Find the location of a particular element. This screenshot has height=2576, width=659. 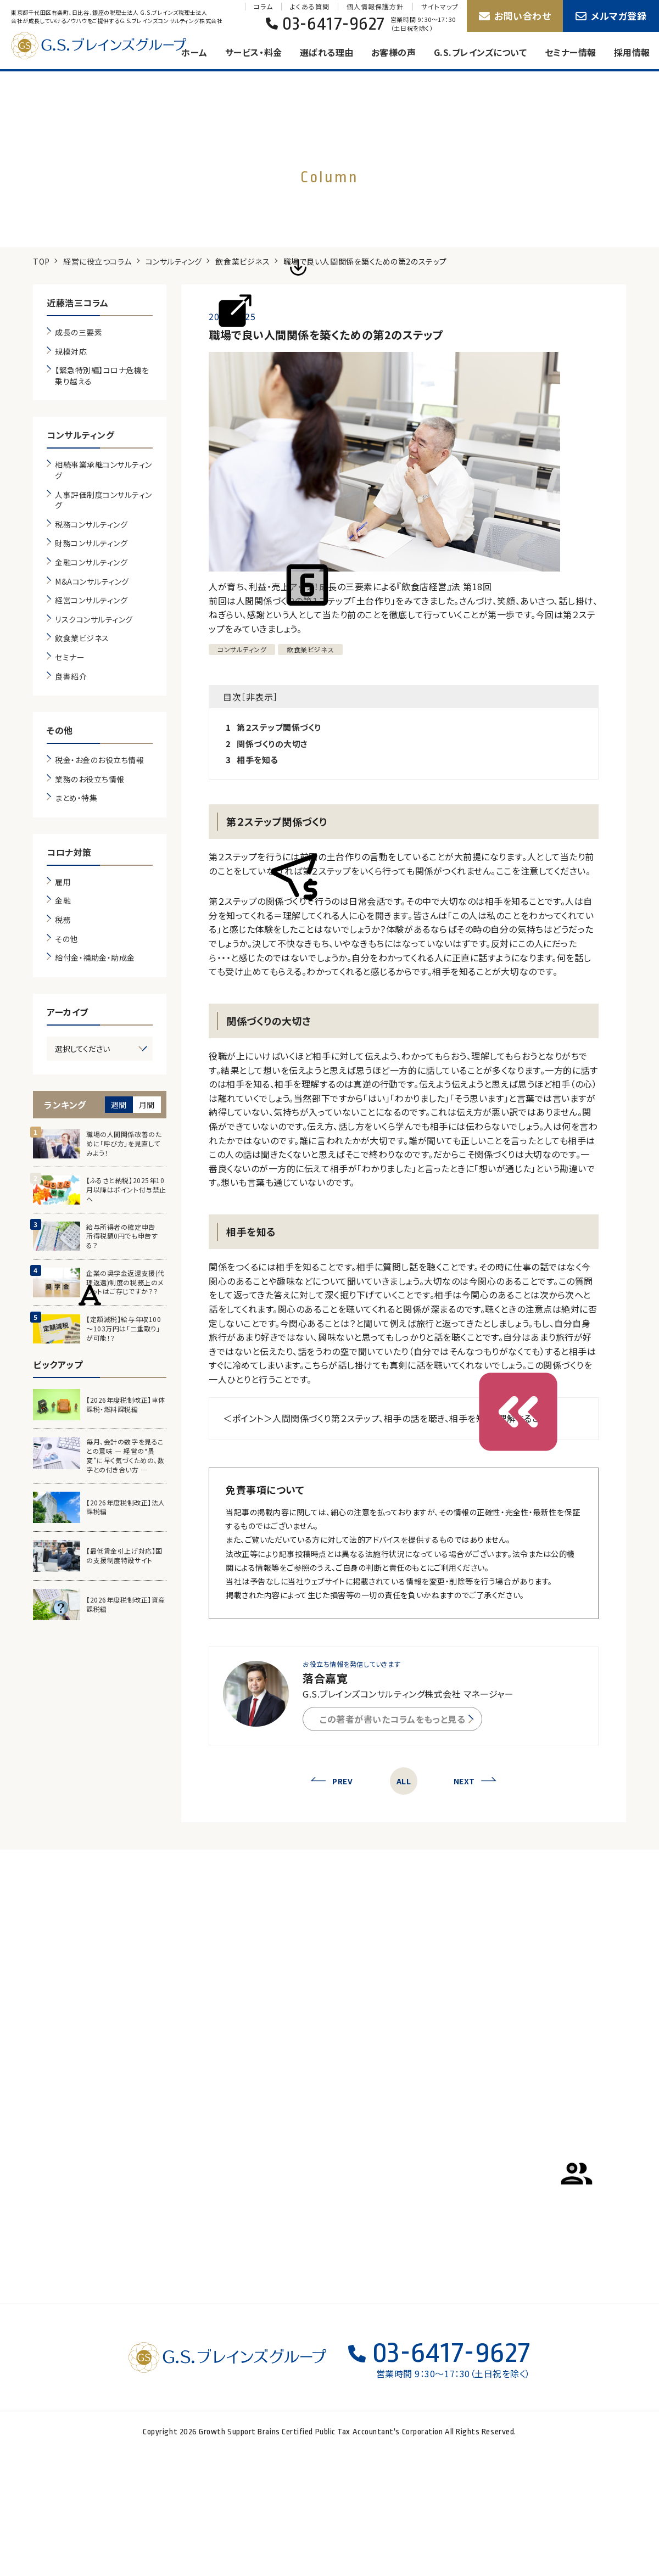

go back multiple steps is located at coordinates (518, 1412).